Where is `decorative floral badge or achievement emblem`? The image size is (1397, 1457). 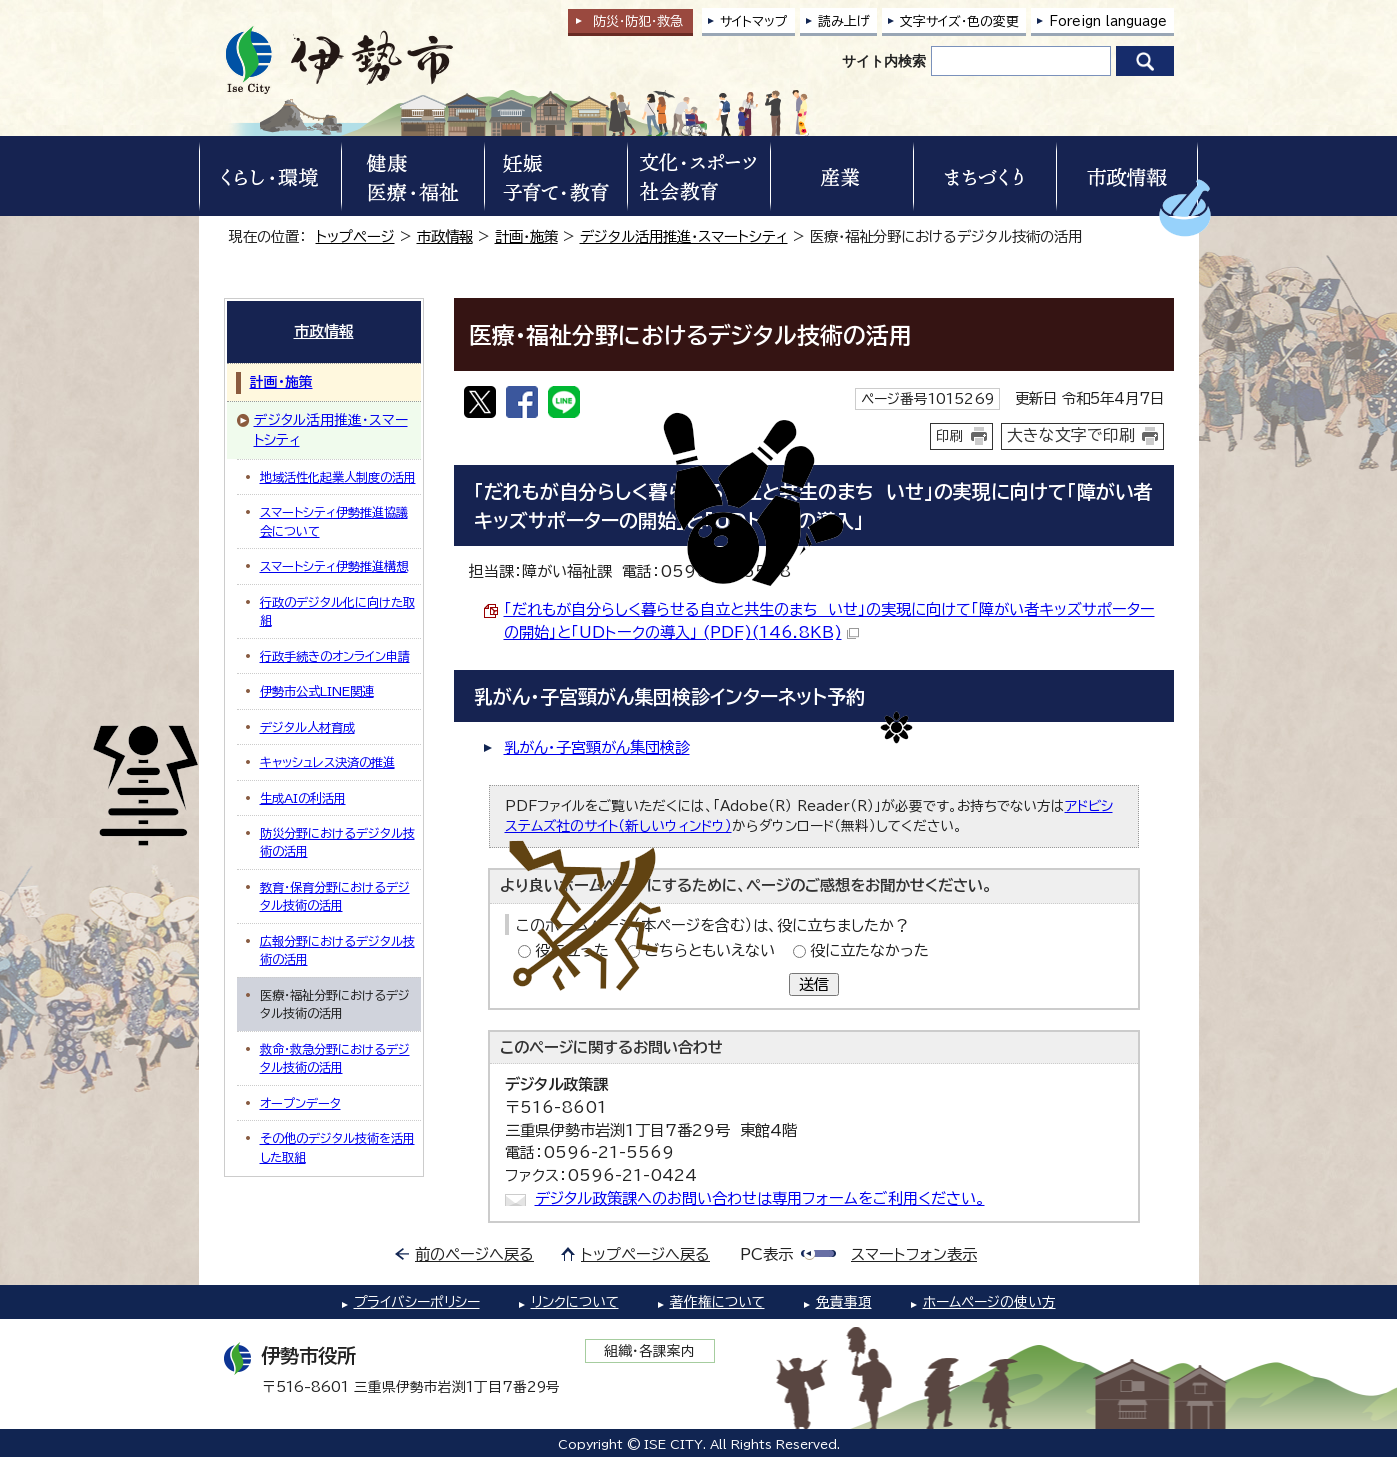 decorative floral badge or achievement emblem is located at coordinates (896, 727).